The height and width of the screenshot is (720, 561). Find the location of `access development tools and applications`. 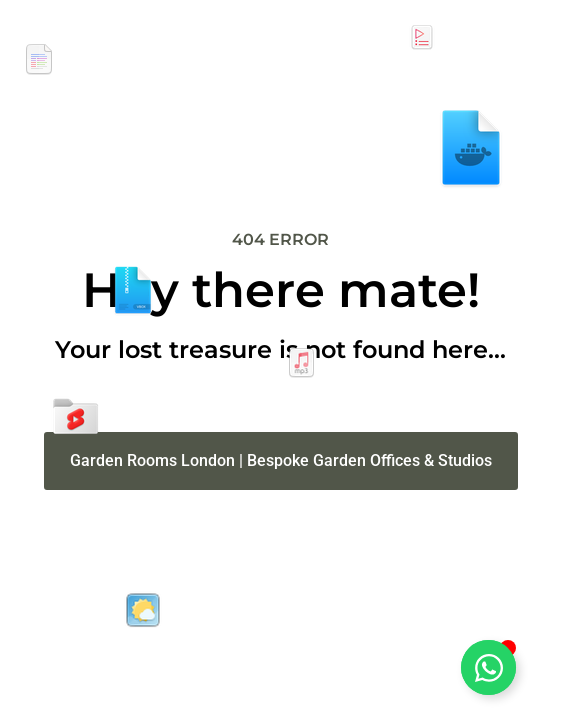

access development tools and applications is located at coordinates (39, 59).